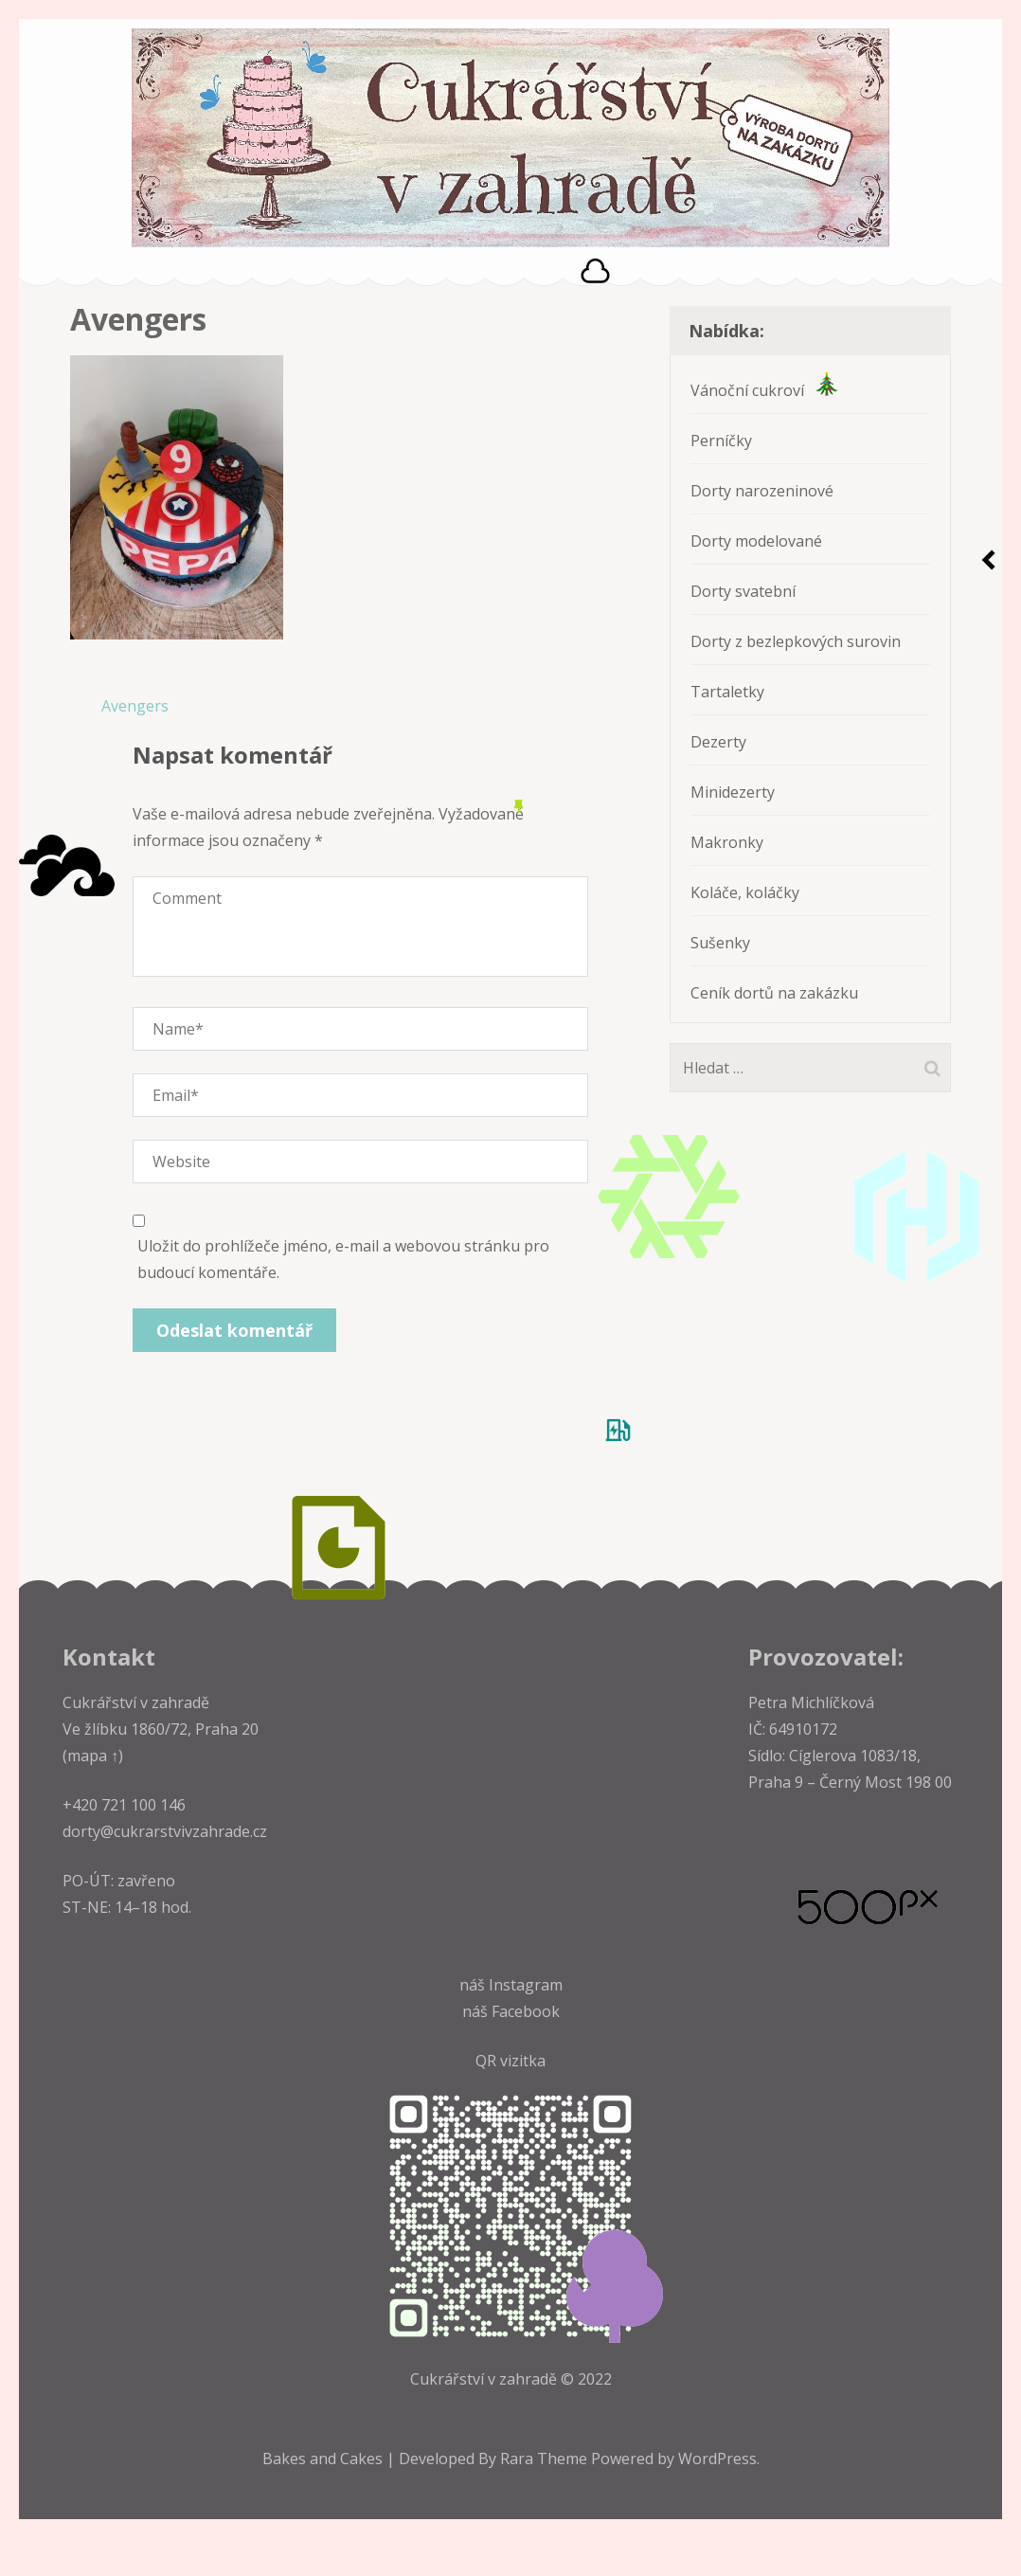 This screenshot has height=2576, width=1021. I want to click on indicates cloudy weather conditions, so click(595, 271).